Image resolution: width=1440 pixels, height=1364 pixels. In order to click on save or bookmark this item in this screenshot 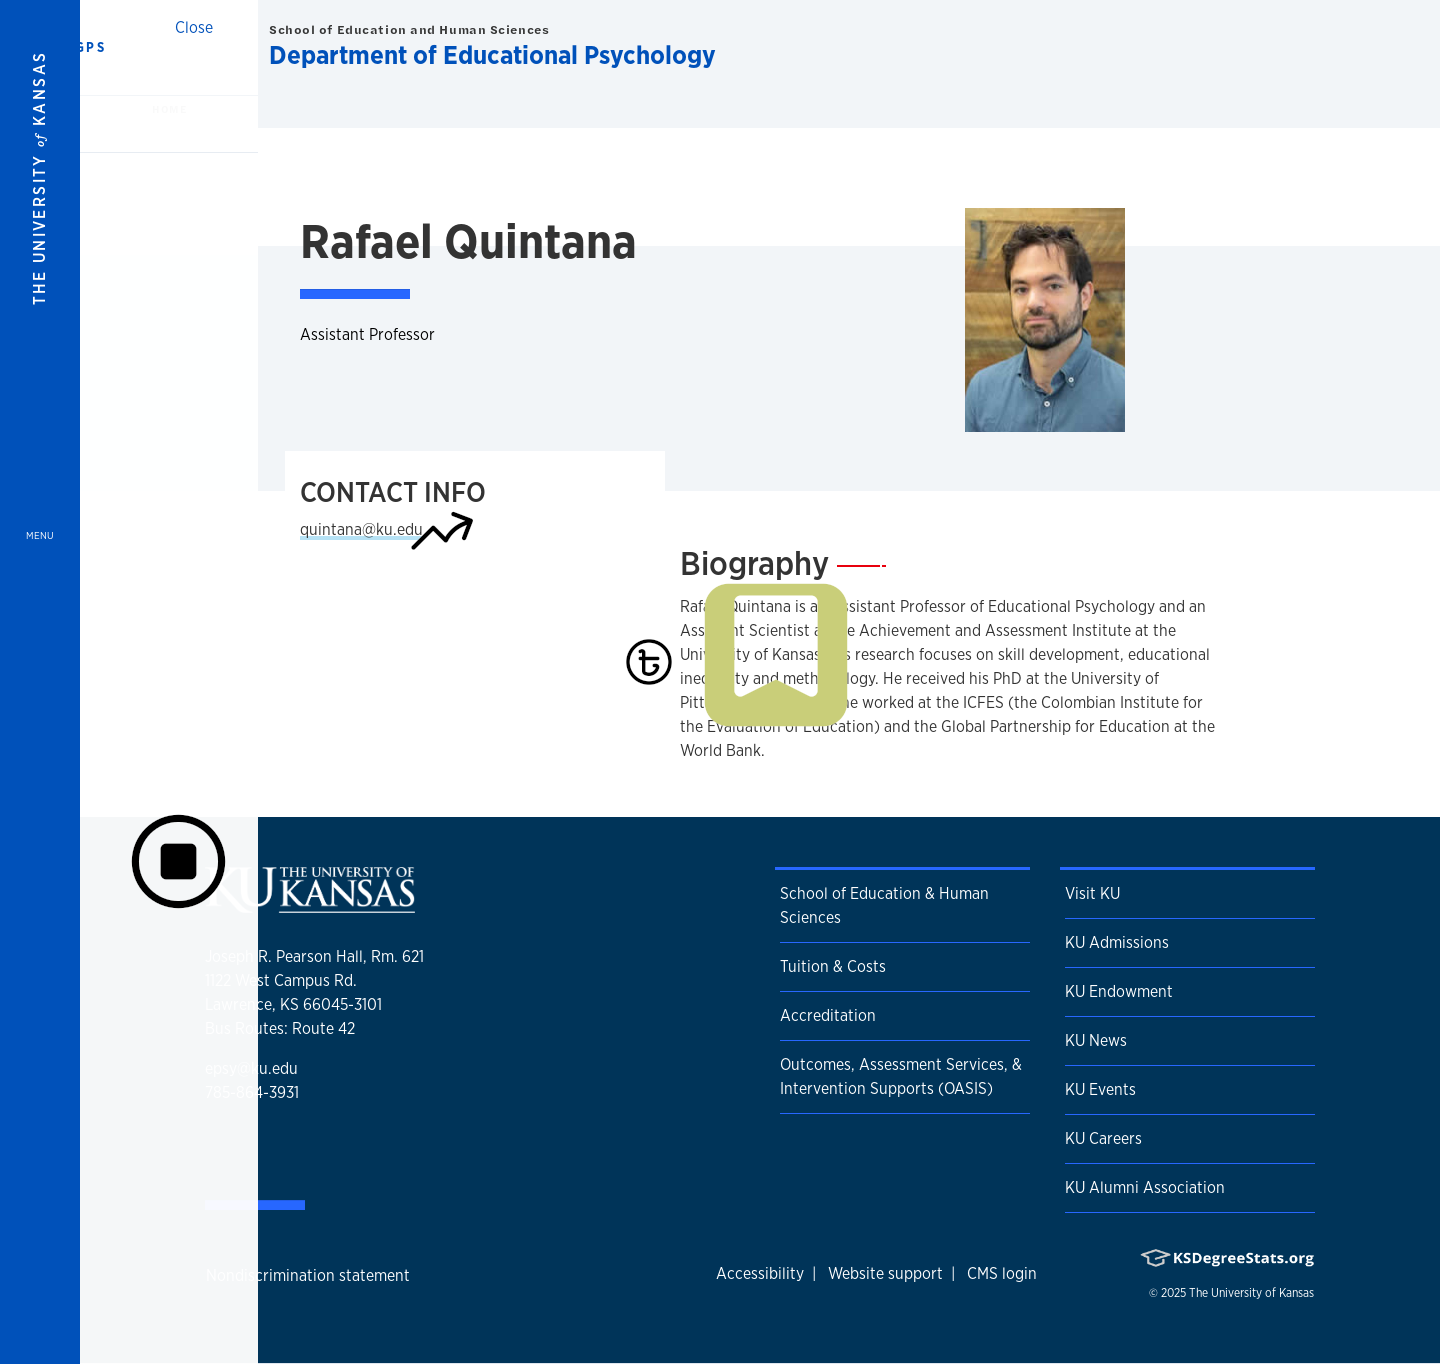, I will do `click(776, 655)`.